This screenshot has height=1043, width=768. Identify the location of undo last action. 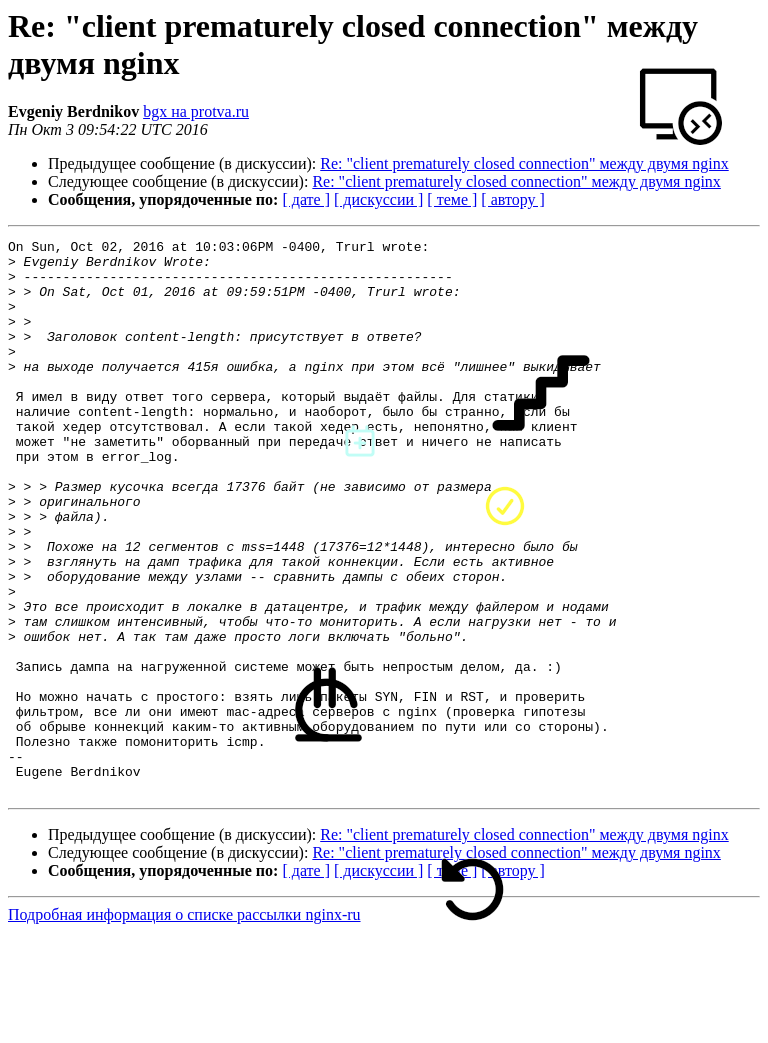
(472, 889).